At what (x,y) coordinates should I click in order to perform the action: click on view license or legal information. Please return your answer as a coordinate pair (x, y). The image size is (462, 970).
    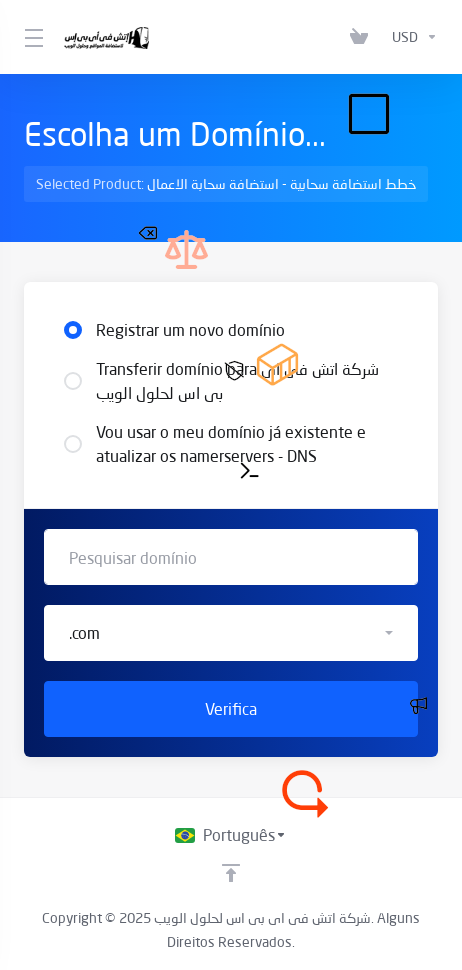
    Looking at the image, I should click on (186, 251).